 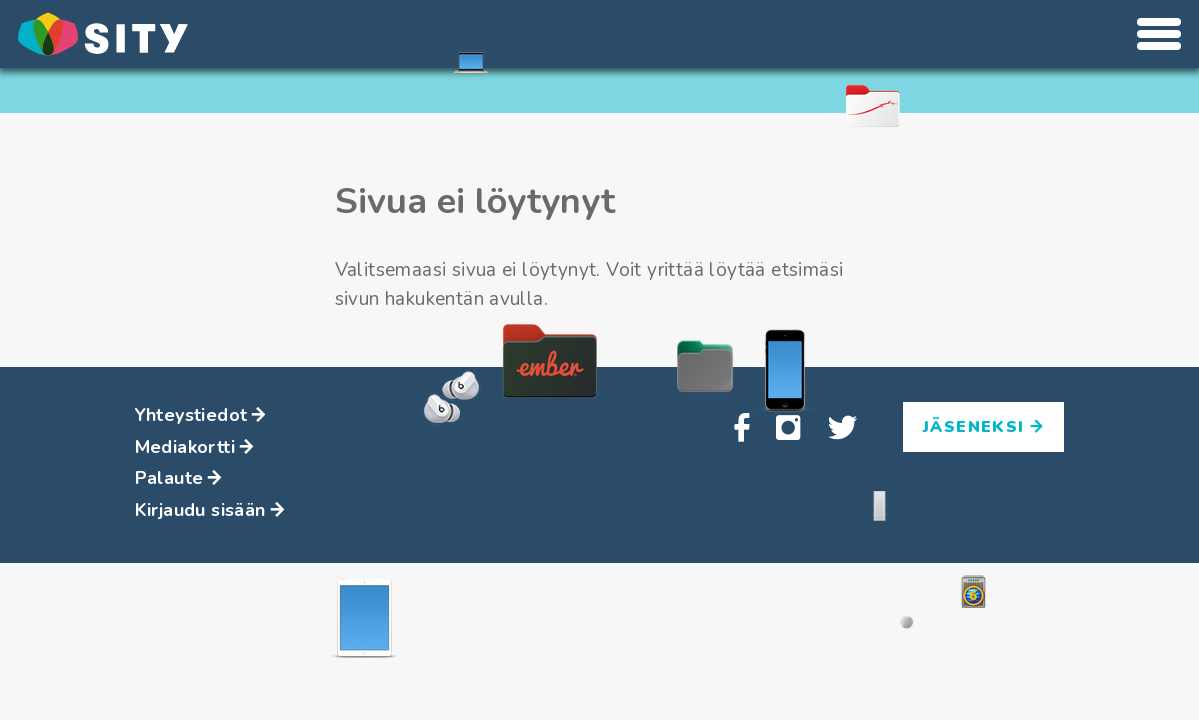 I want to click on open bitdefender security folder, so click(x=872, y=107).